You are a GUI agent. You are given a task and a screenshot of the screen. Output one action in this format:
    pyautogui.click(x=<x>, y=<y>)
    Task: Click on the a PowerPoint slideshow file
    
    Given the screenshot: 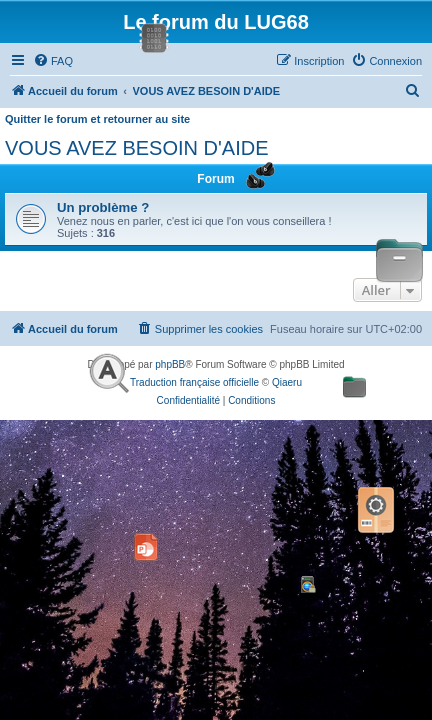 What is the action you would take?
    pyautogui.click(x=146, y=547)
    